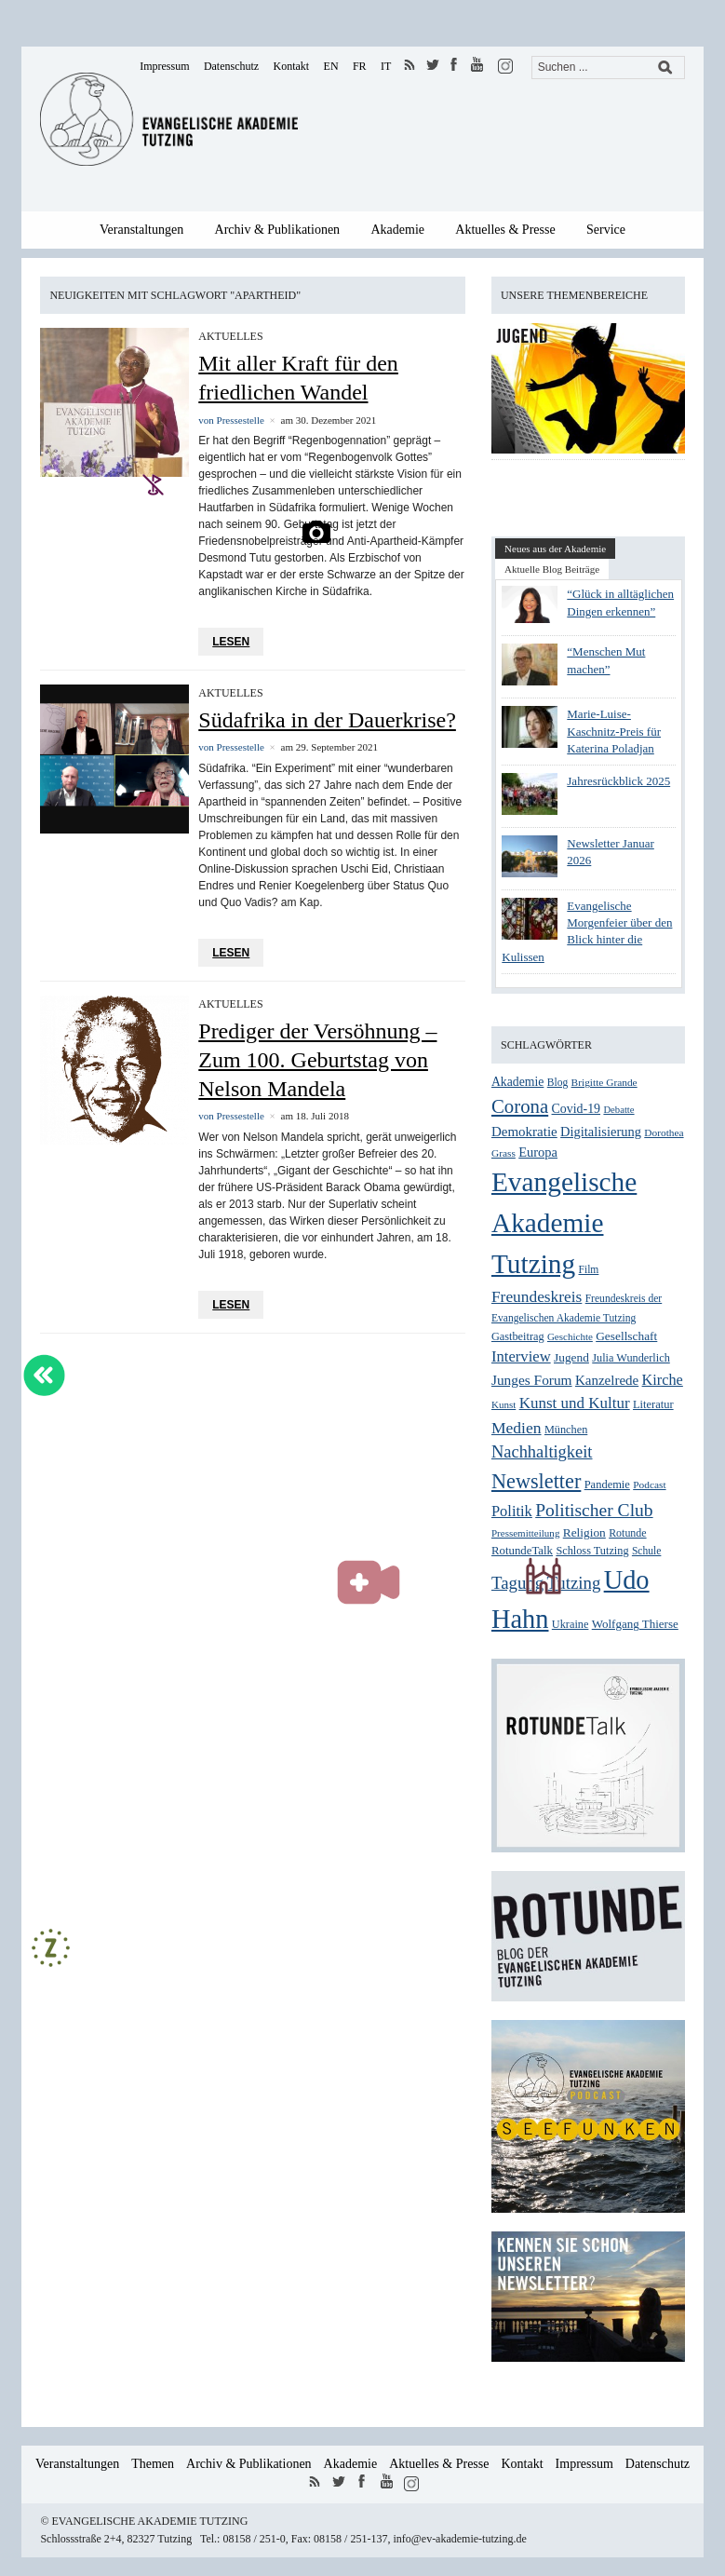  I want to click on locate nearby synagogues on a map, so click(544, 1577).